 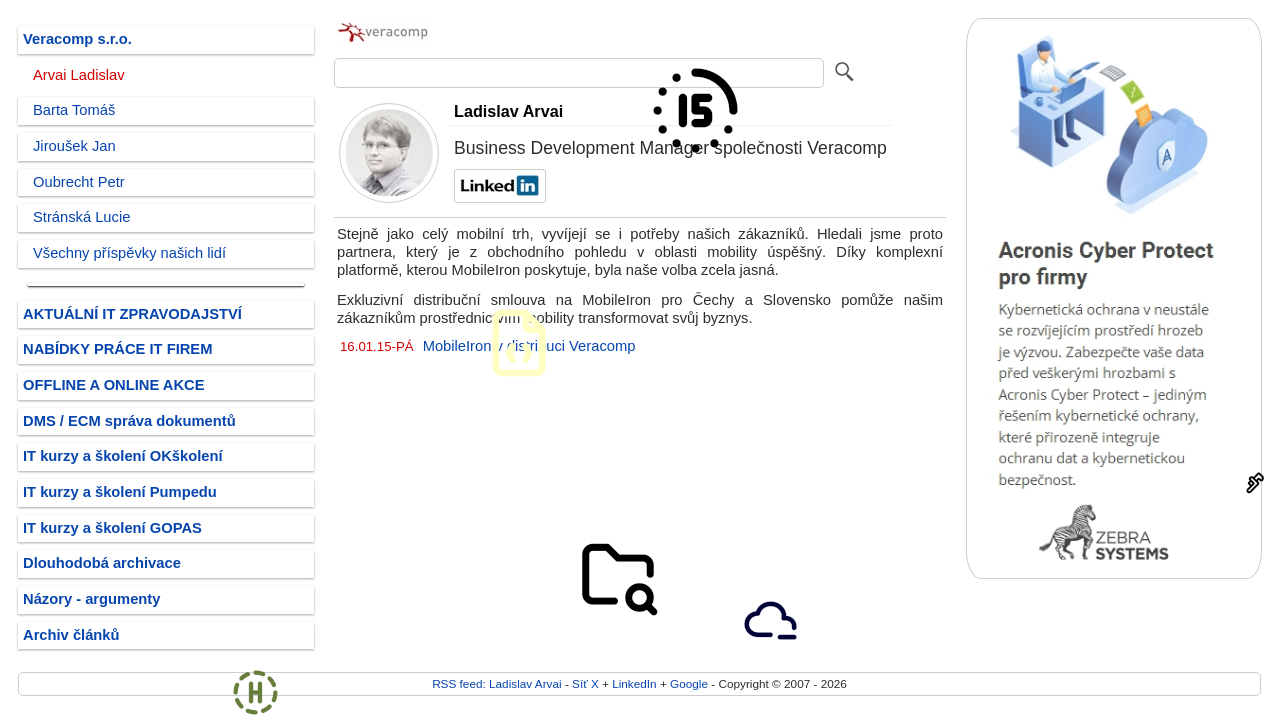 I want to click on remove from cloud storage, so click(x=770, y=620).